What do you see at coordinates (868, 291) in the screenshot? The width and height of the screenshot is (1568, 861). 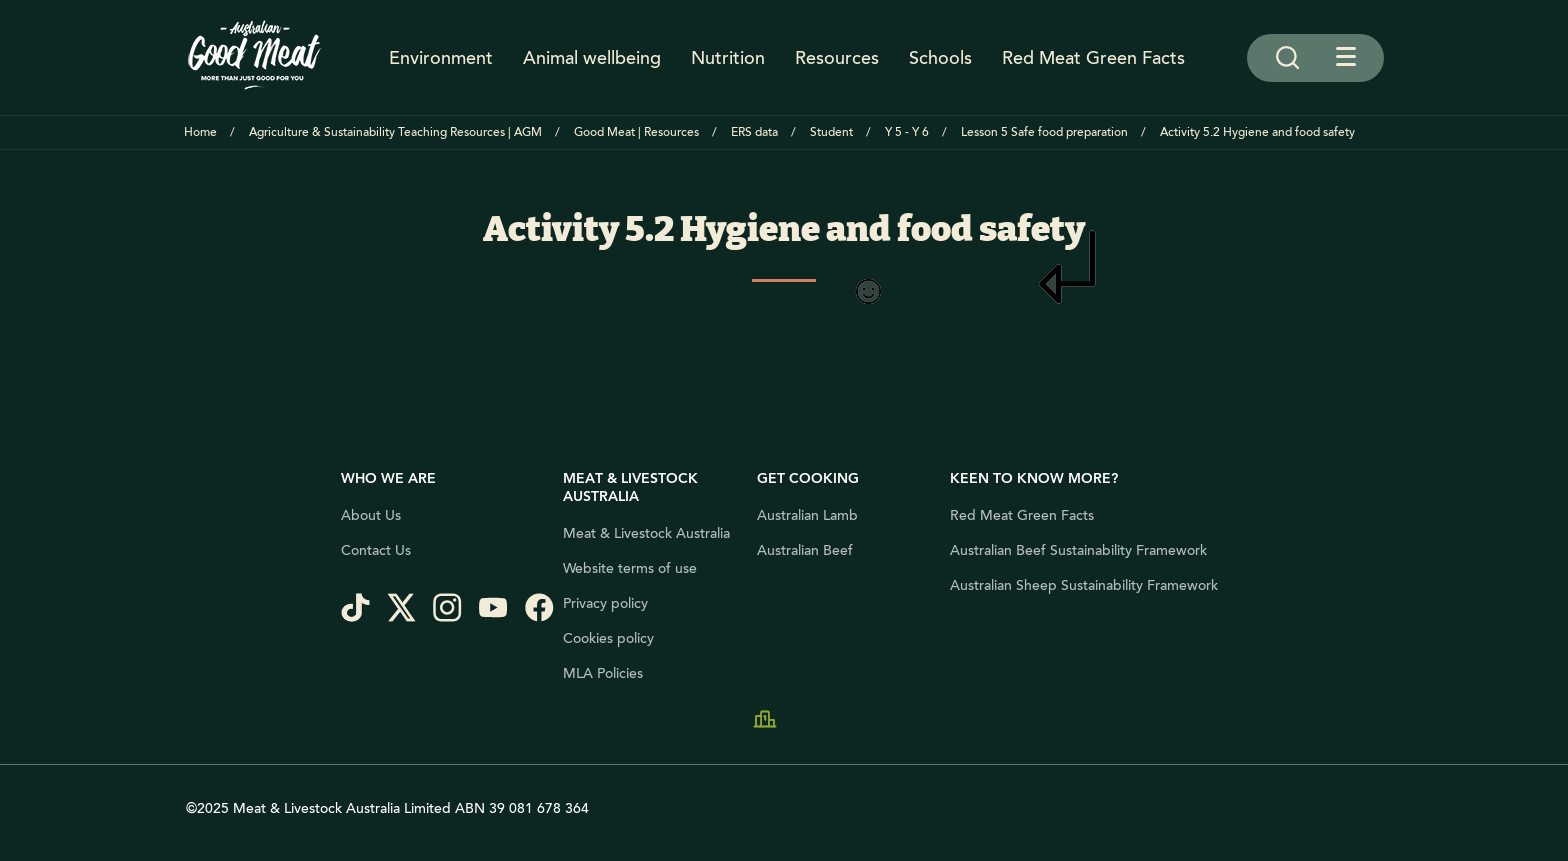 I see `add an emoji or reaction` at bounding box center [868, 291].